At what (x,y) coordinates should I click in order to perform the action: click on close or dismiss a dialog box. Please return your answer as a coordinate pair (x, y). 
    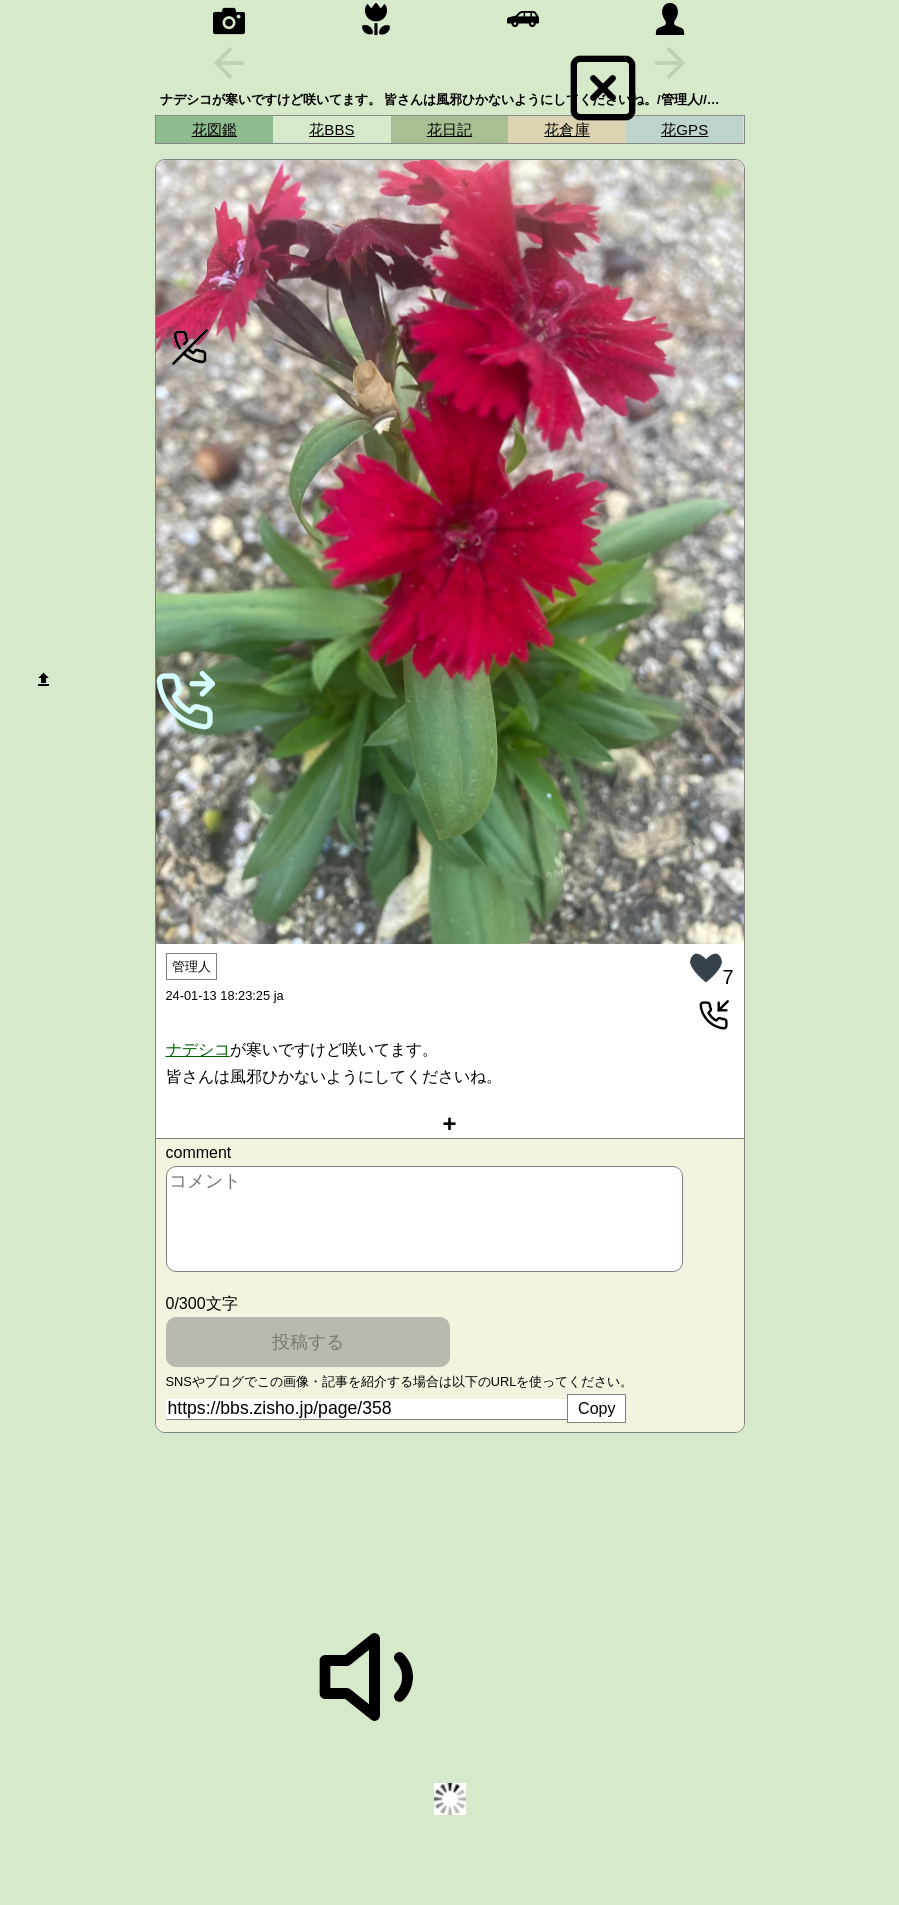
    Looking at the image, I should click on (603, 88).